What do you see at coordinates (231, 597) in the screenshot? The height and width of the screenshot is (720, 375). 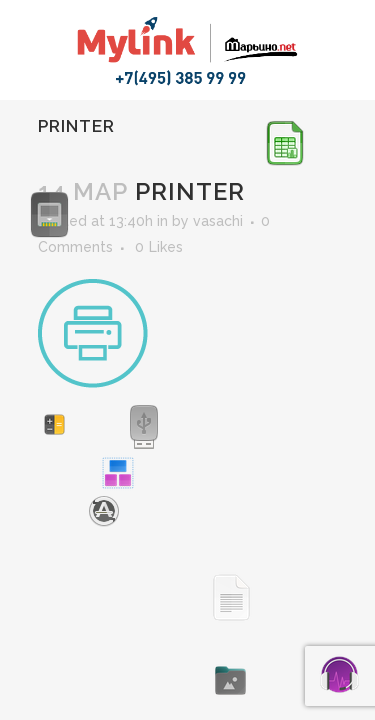 I see `open a text document` at bounding box center [231, 597].